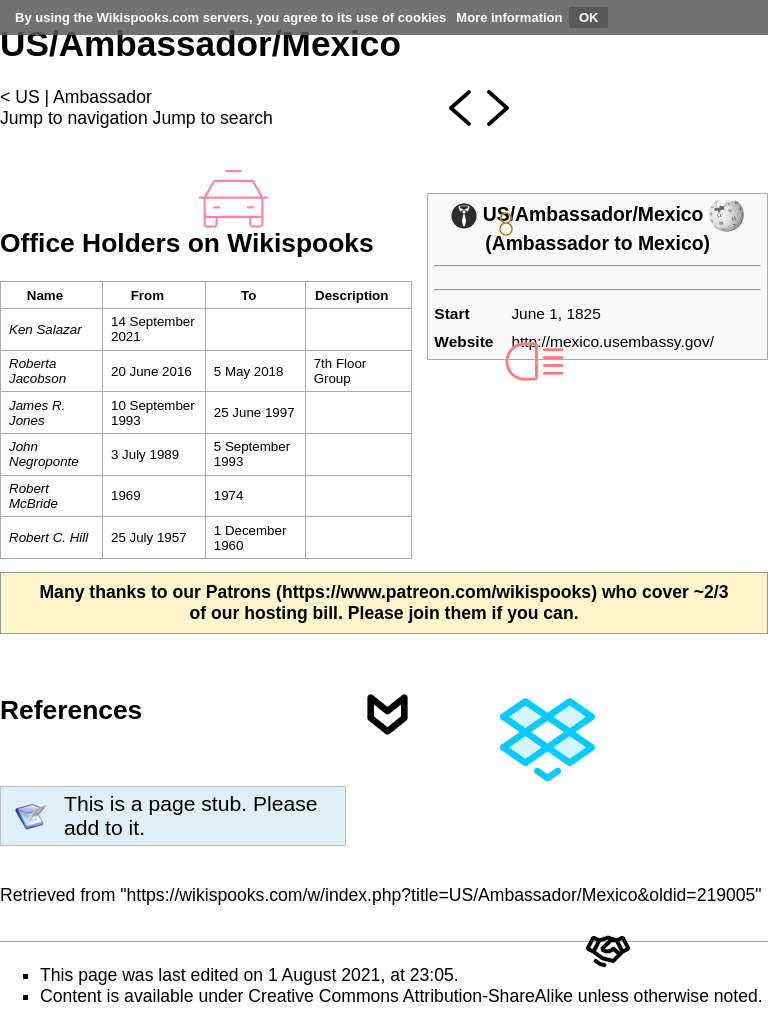 This screenshot has width=768, height=1024. Describe the element at coordinates (233, 202) in the screenshot. I see `contact or request emergency services` at that location.